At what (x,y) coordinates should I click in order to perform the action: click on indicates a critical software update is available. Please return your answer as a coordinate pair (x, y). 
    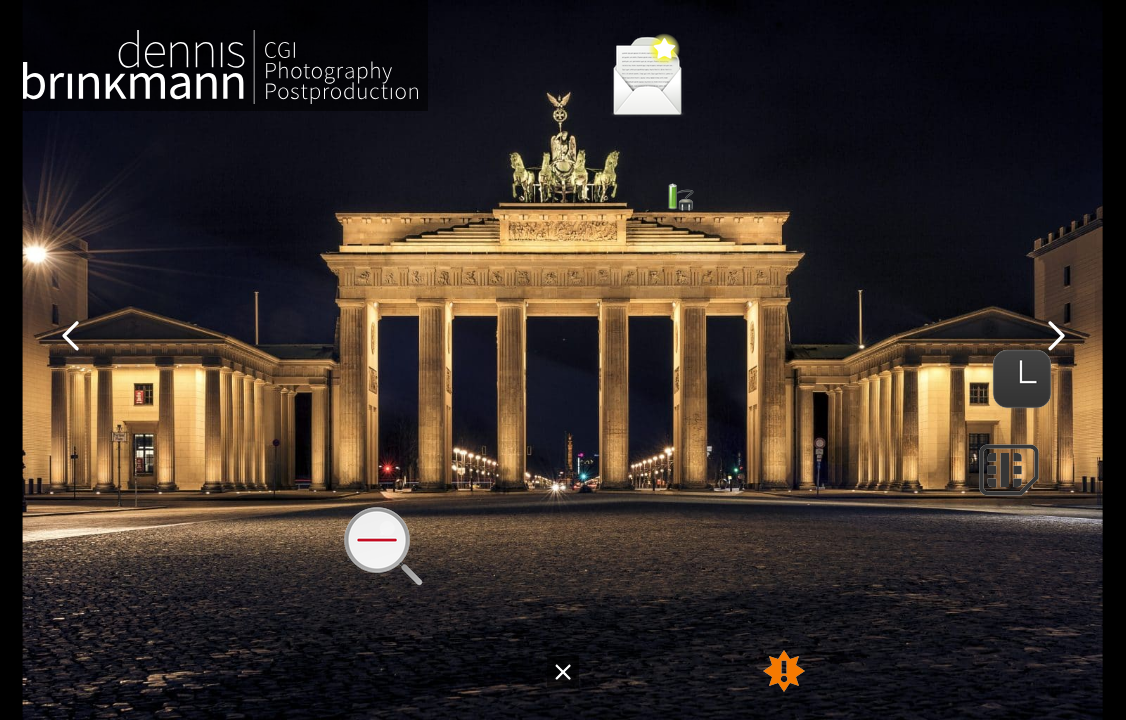
    Looking at the image, I should click on (784, 671).